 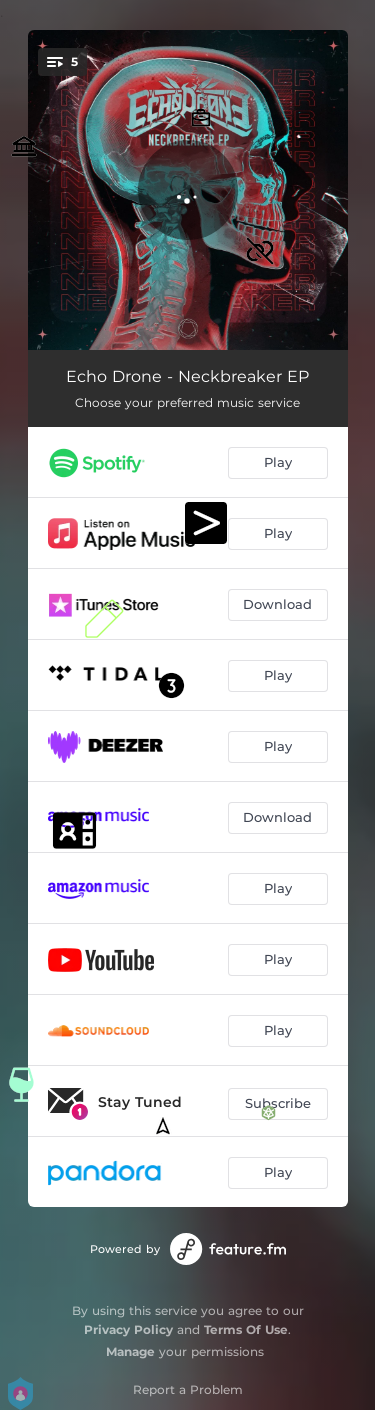 I want to click on edit content or text, so click(x=103, y=619).